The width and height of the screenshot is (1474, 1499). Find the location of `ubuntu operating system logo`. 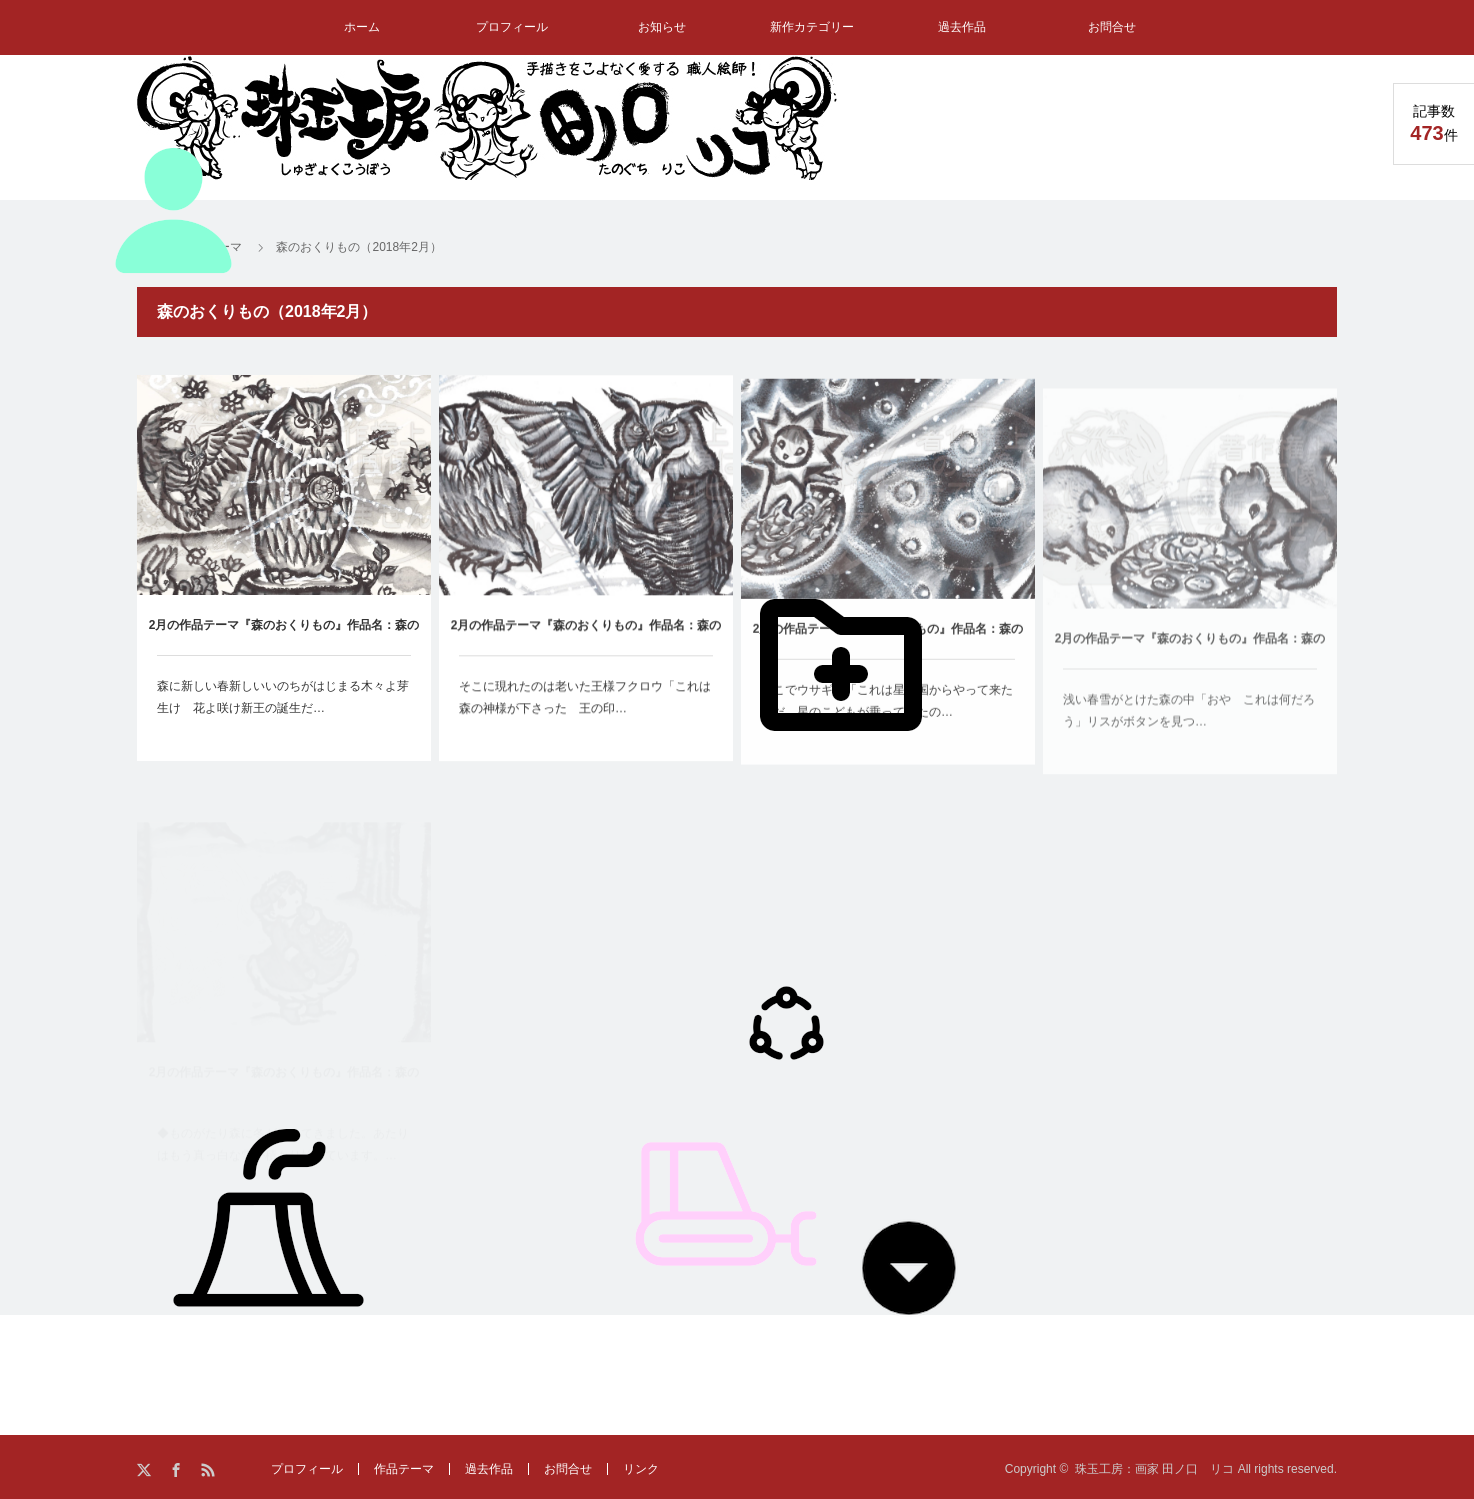

ubuntu operating system logo is located at coordinates (786, 1023).